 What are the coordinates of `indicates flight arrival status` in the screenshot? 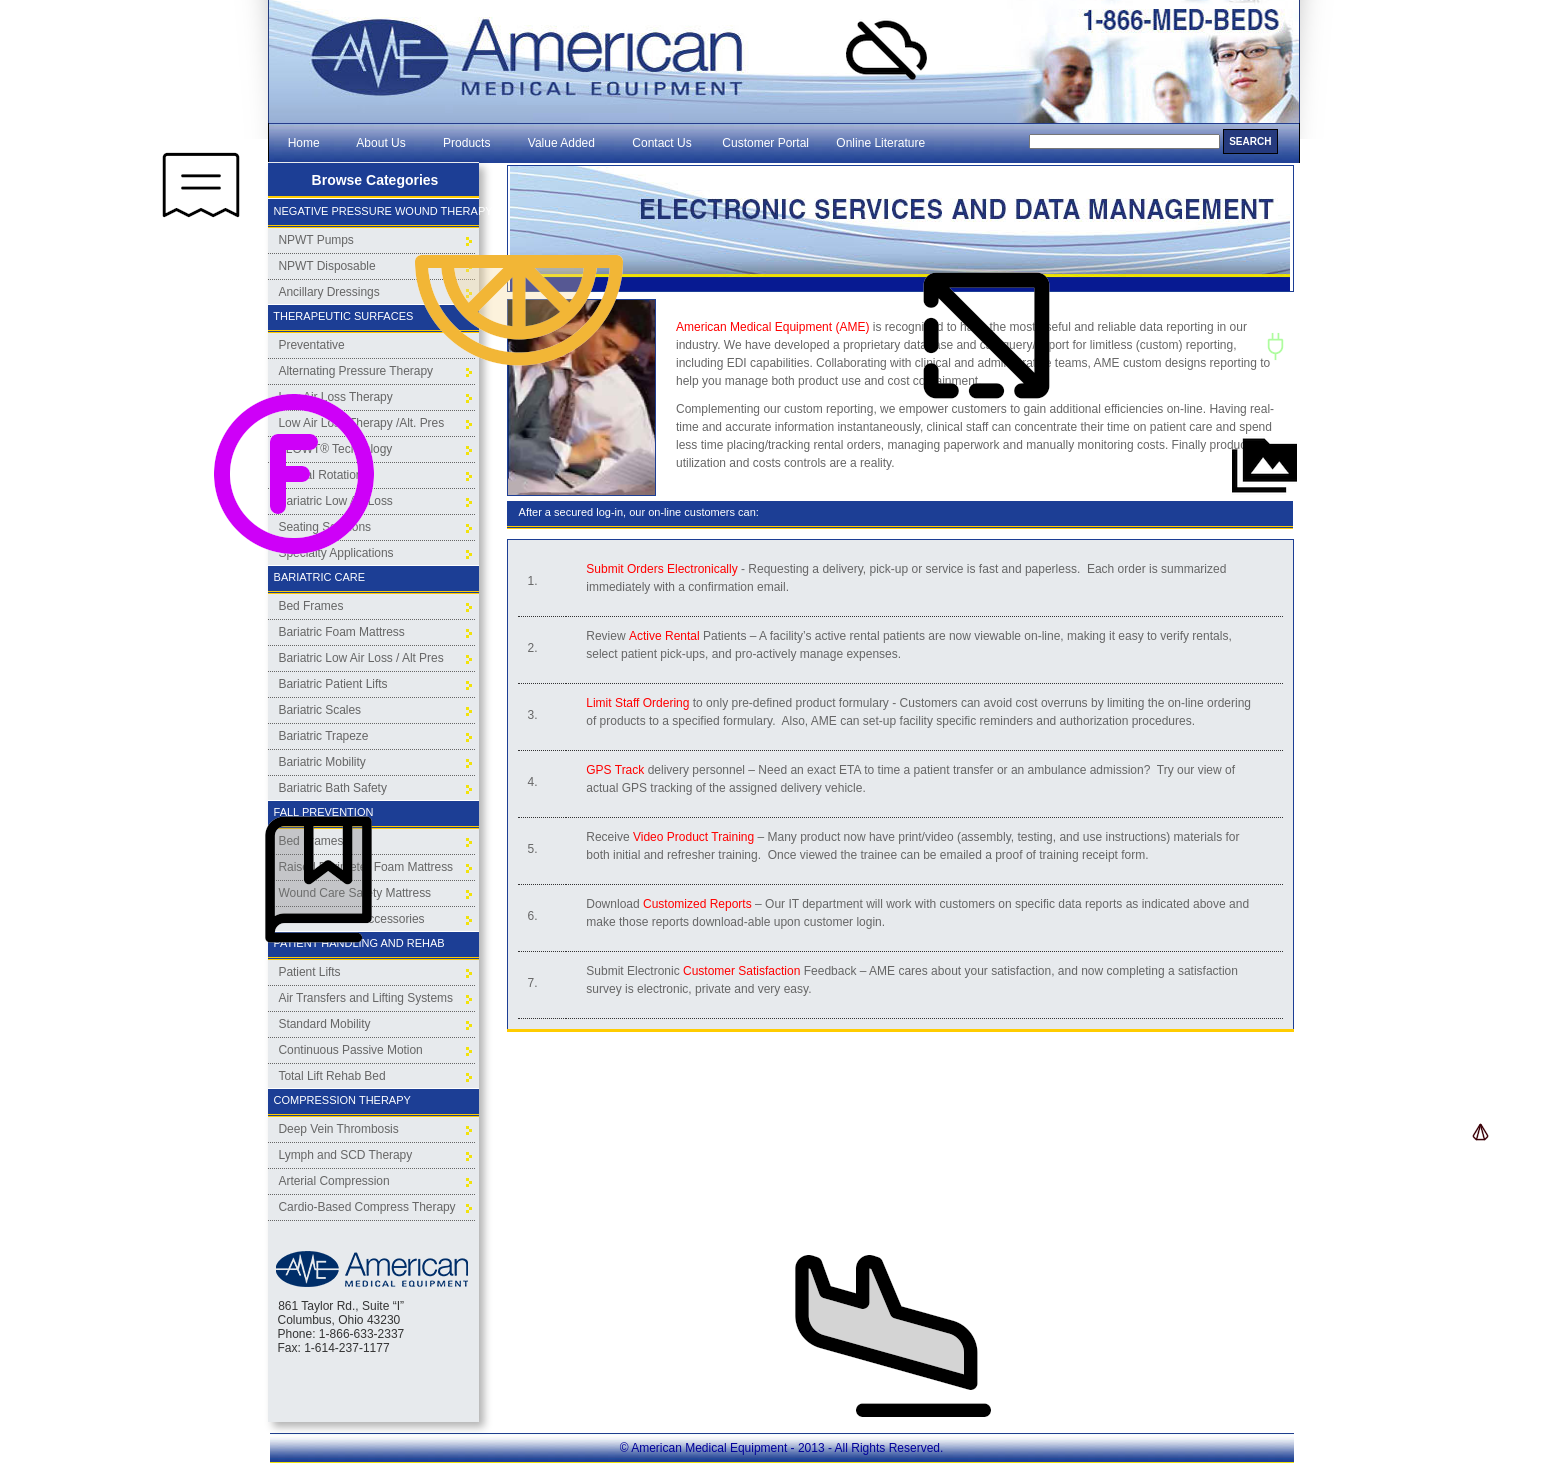 It's located at (883, 1336).